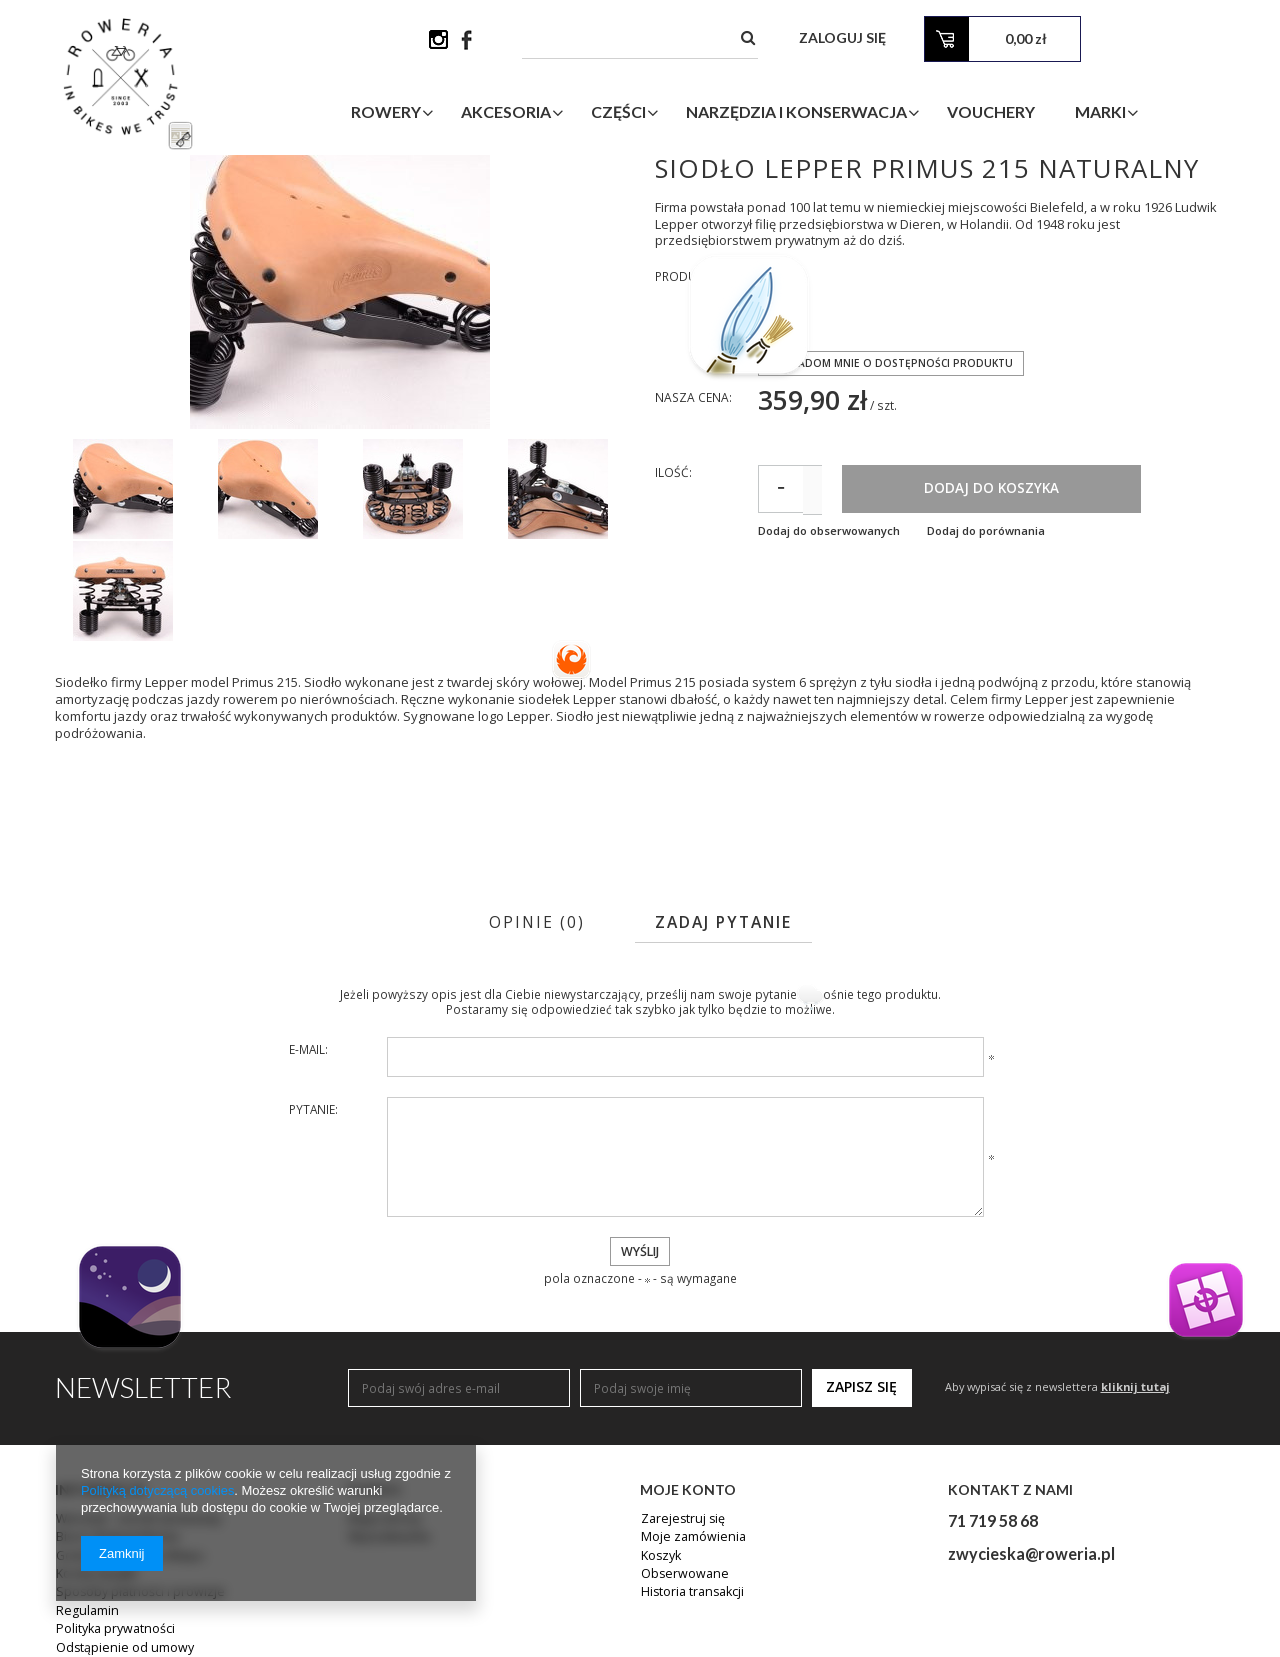  Describe the element at coordinates (180, 135) in the screenshot. I see `open the documents app` at that location.